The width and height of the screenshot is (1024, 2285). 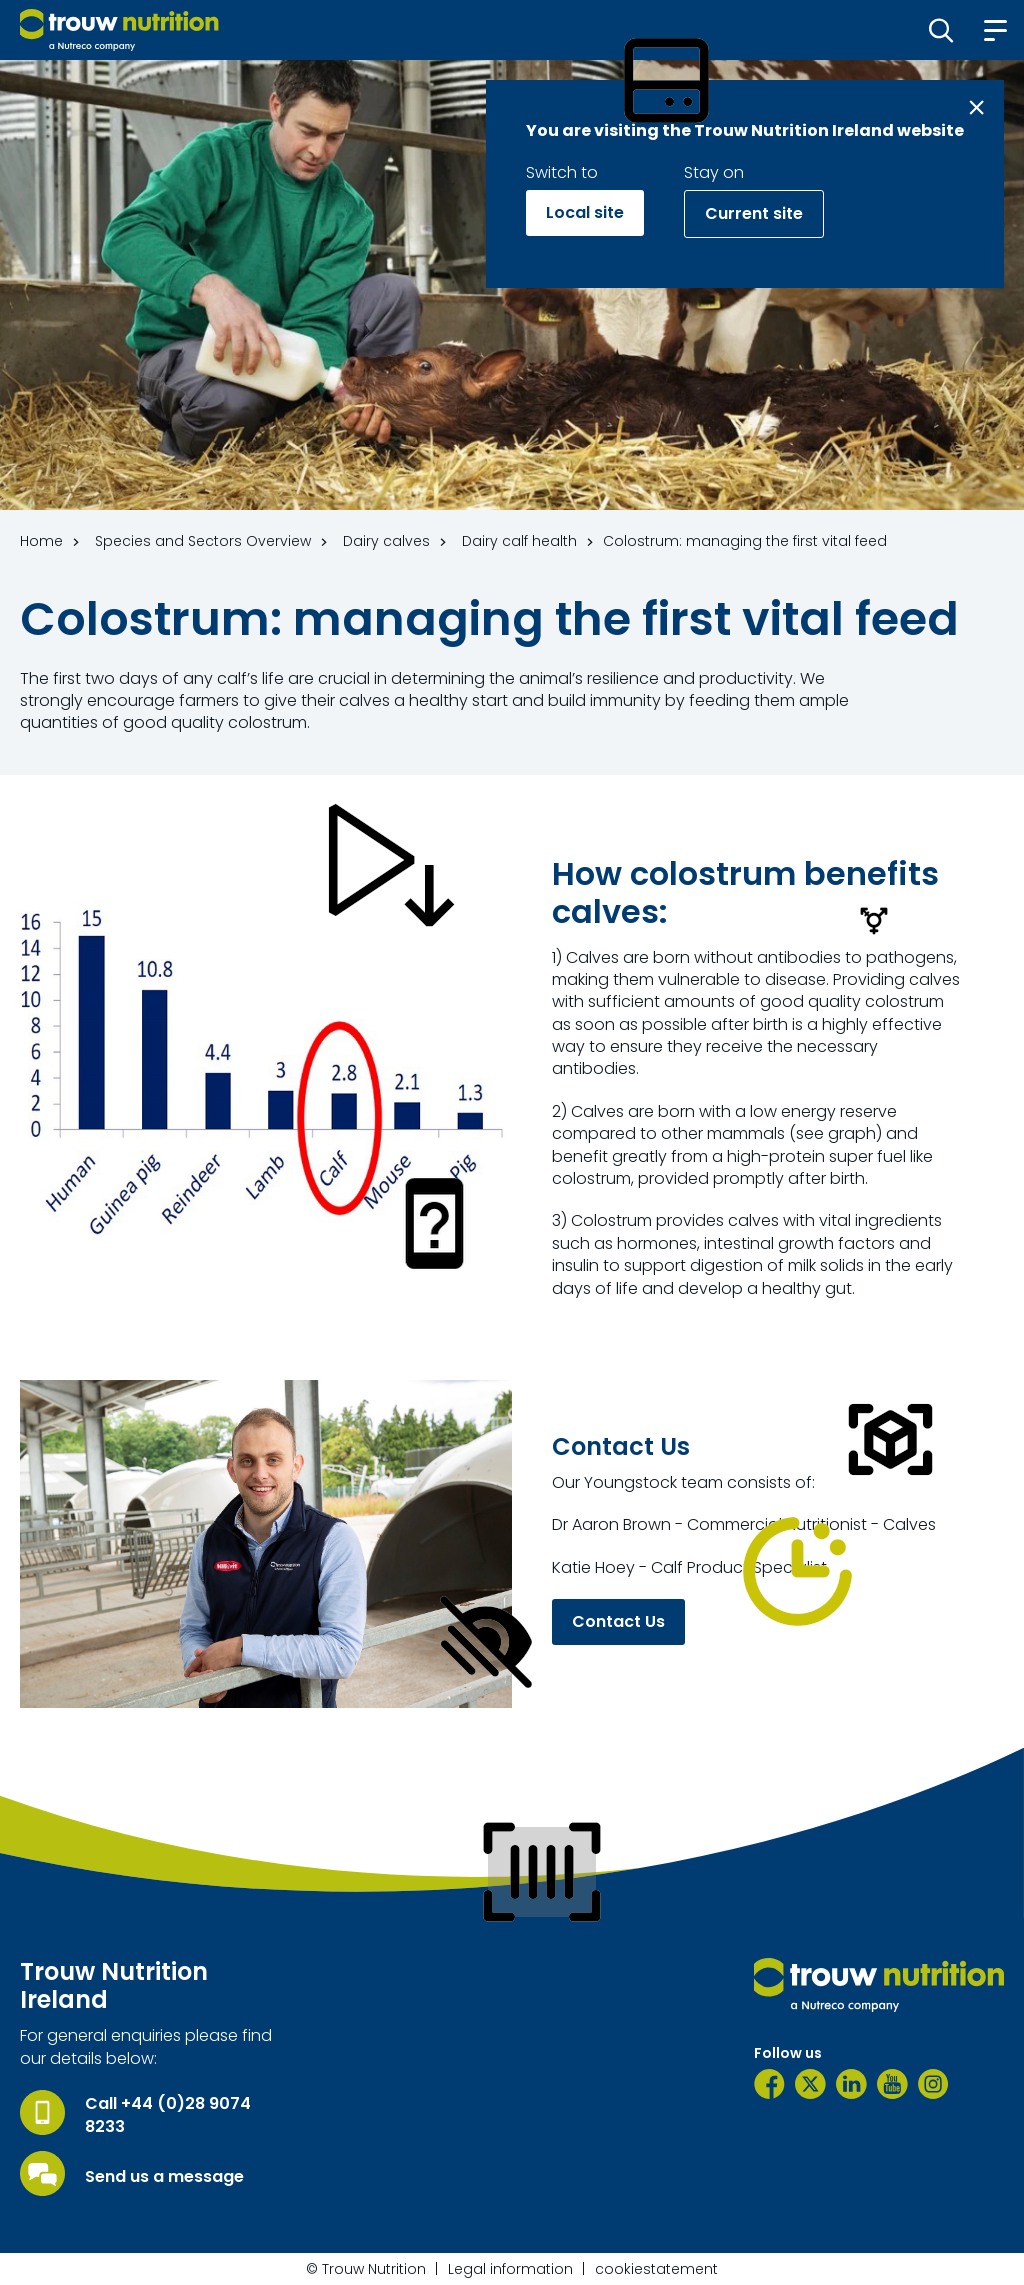 I want to click on scan a barcode, so click(x=542, y=1872).